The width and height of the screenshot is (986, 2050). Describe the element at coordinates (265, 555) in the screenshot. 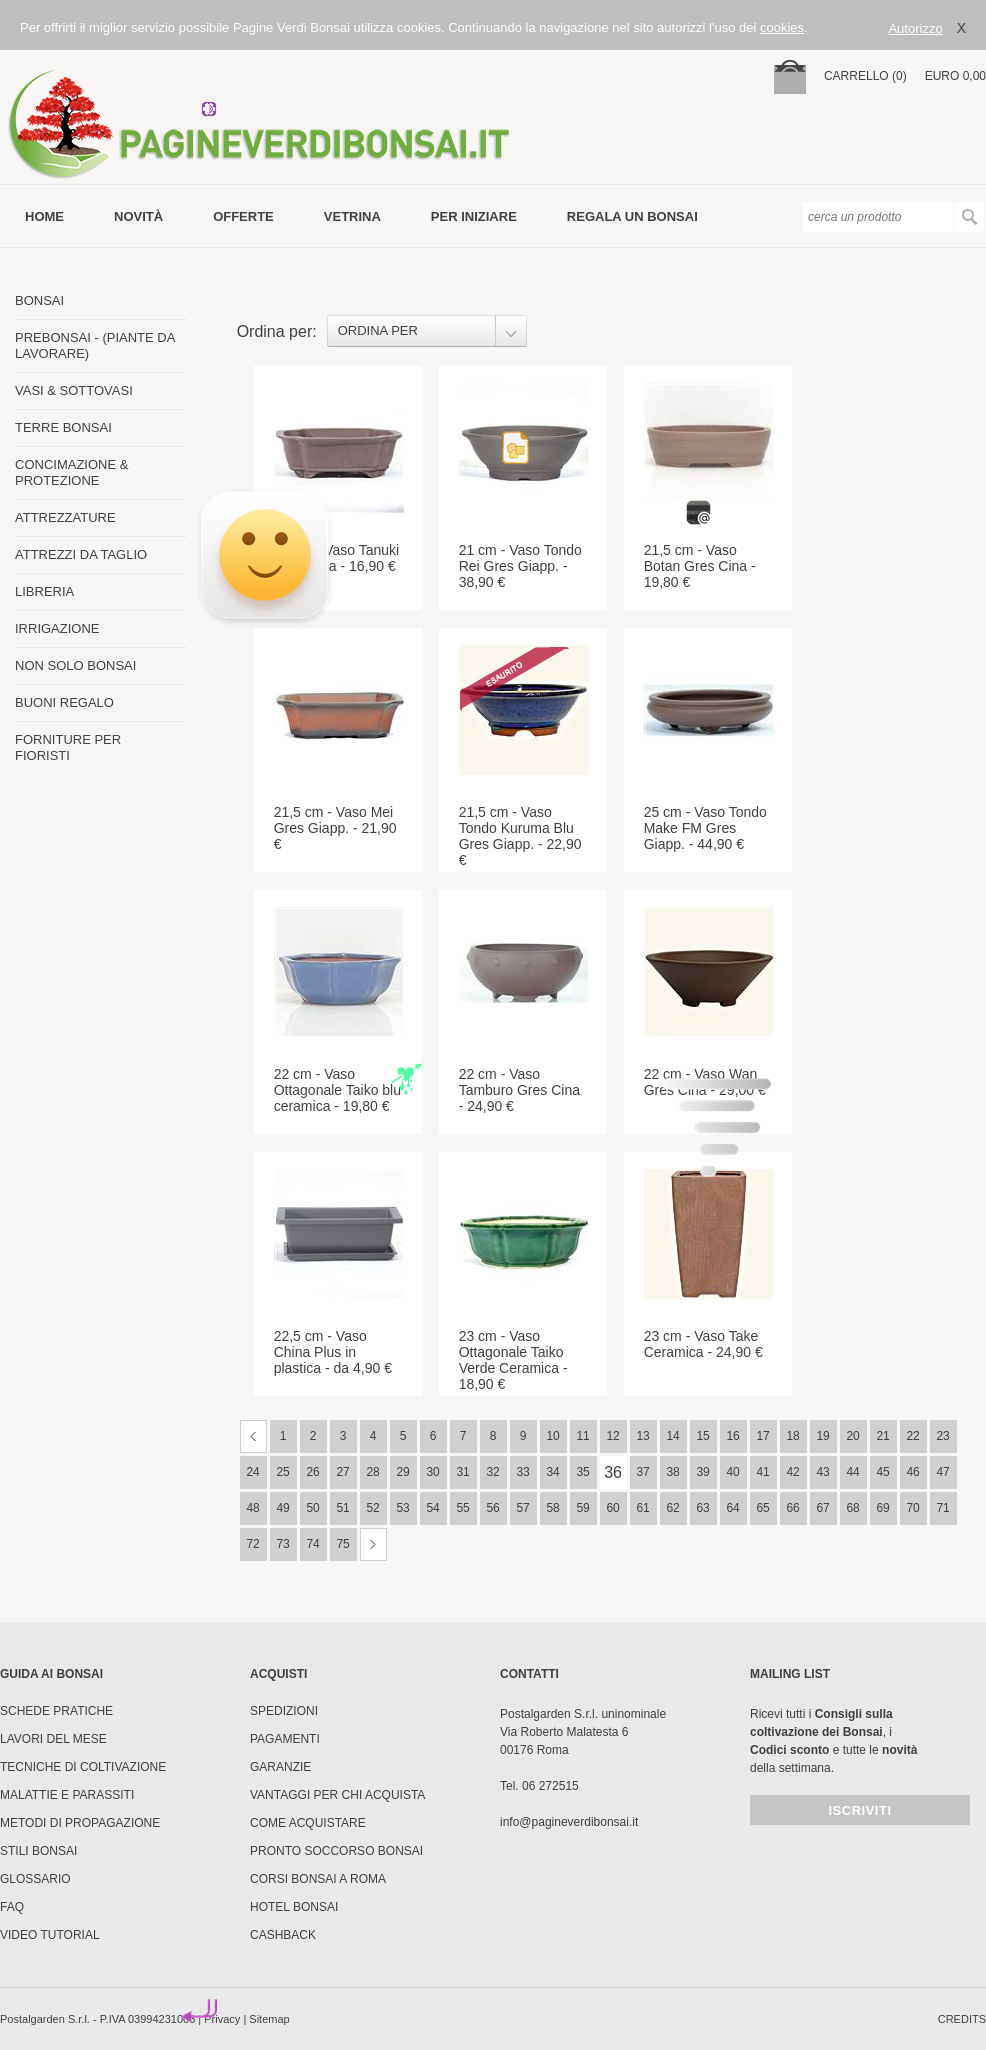

I see `customize emoji and emoticon preferences` at that location.